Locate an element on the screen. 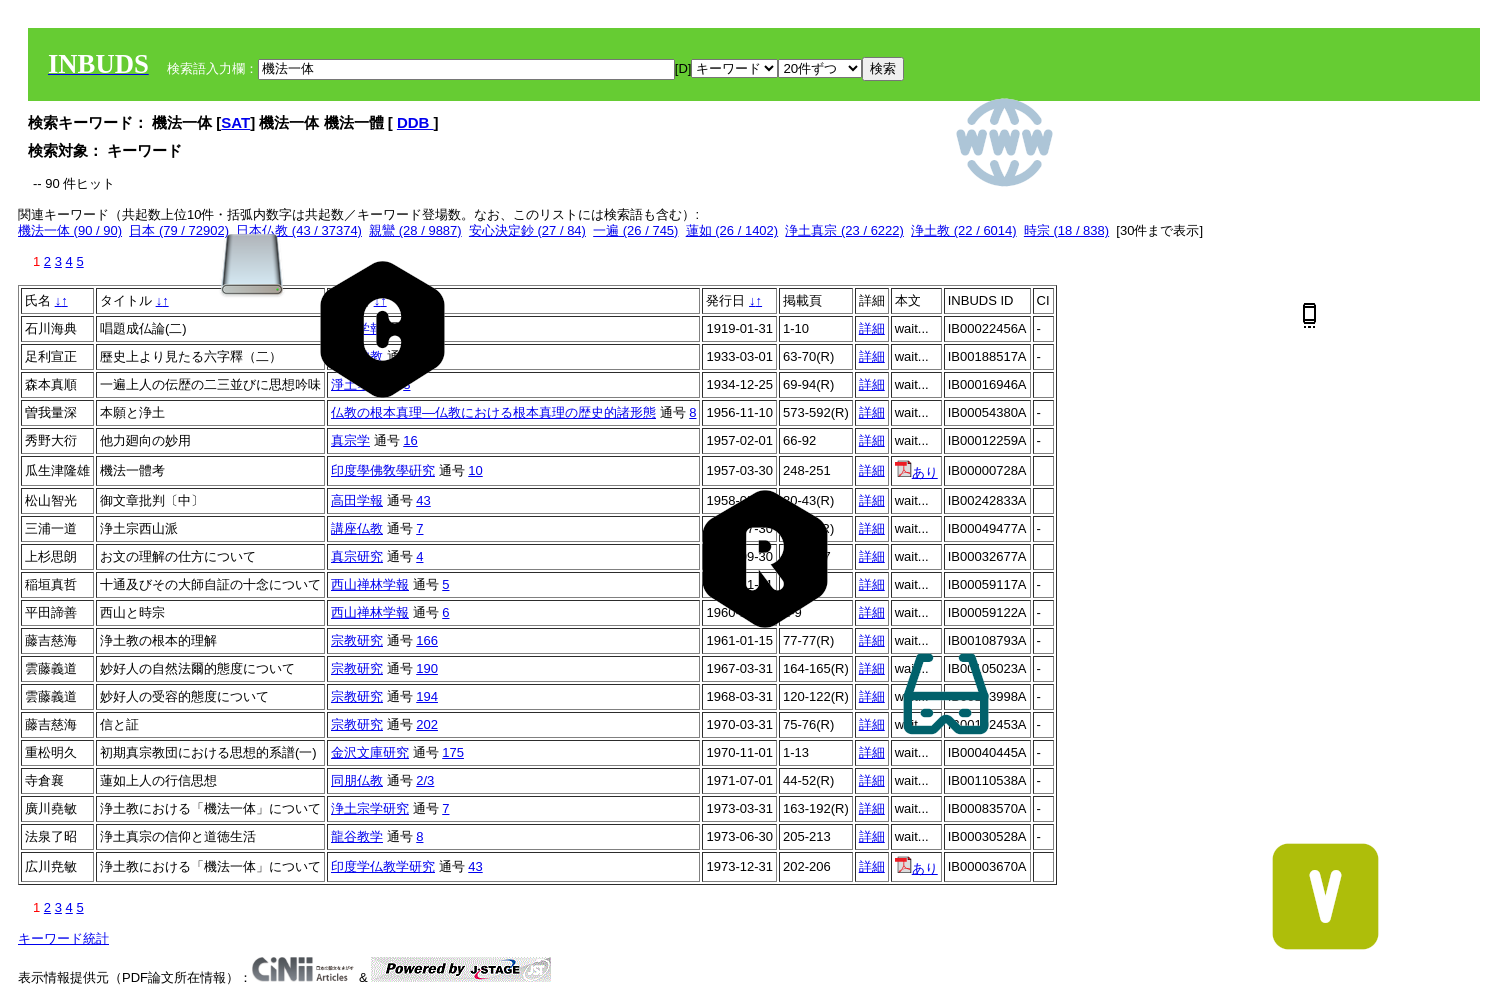  open website or browse the web is located at coordinates (1004, 142).